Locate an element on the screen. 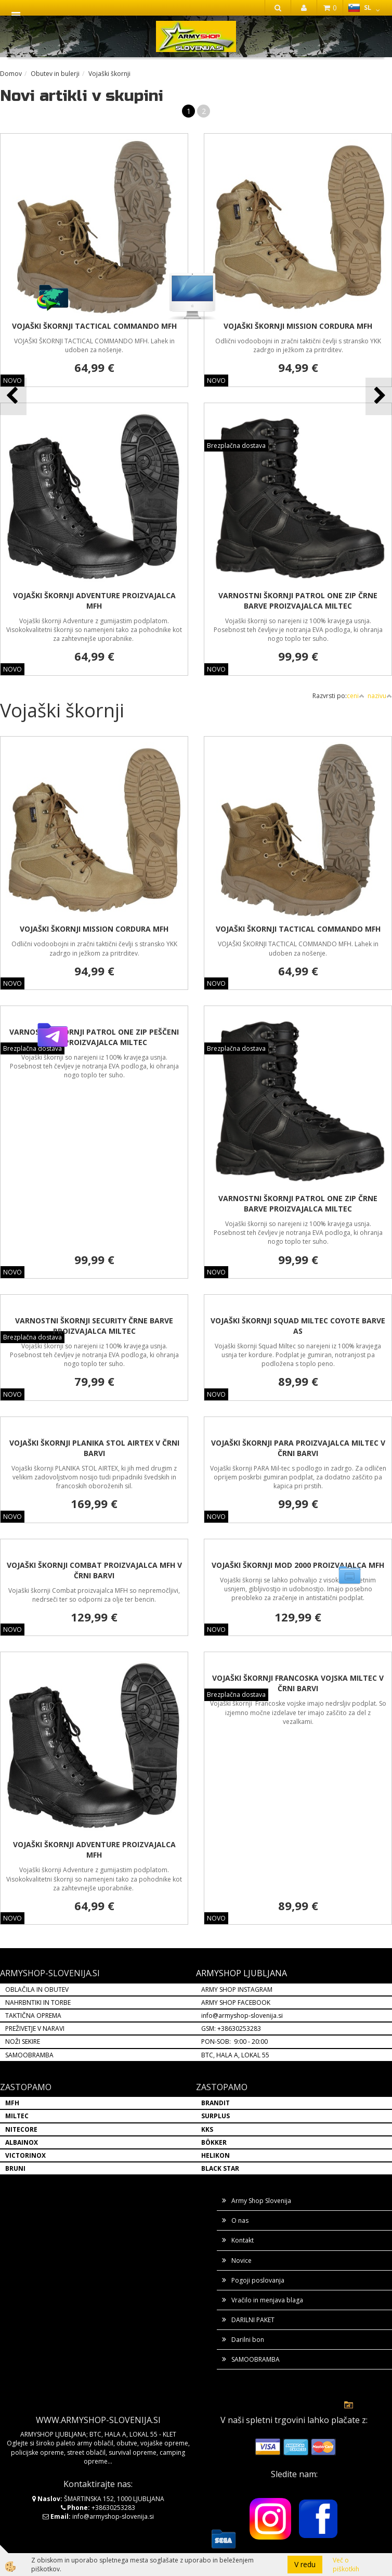  open internet download manager files folder is located at coordinates (54, 297).